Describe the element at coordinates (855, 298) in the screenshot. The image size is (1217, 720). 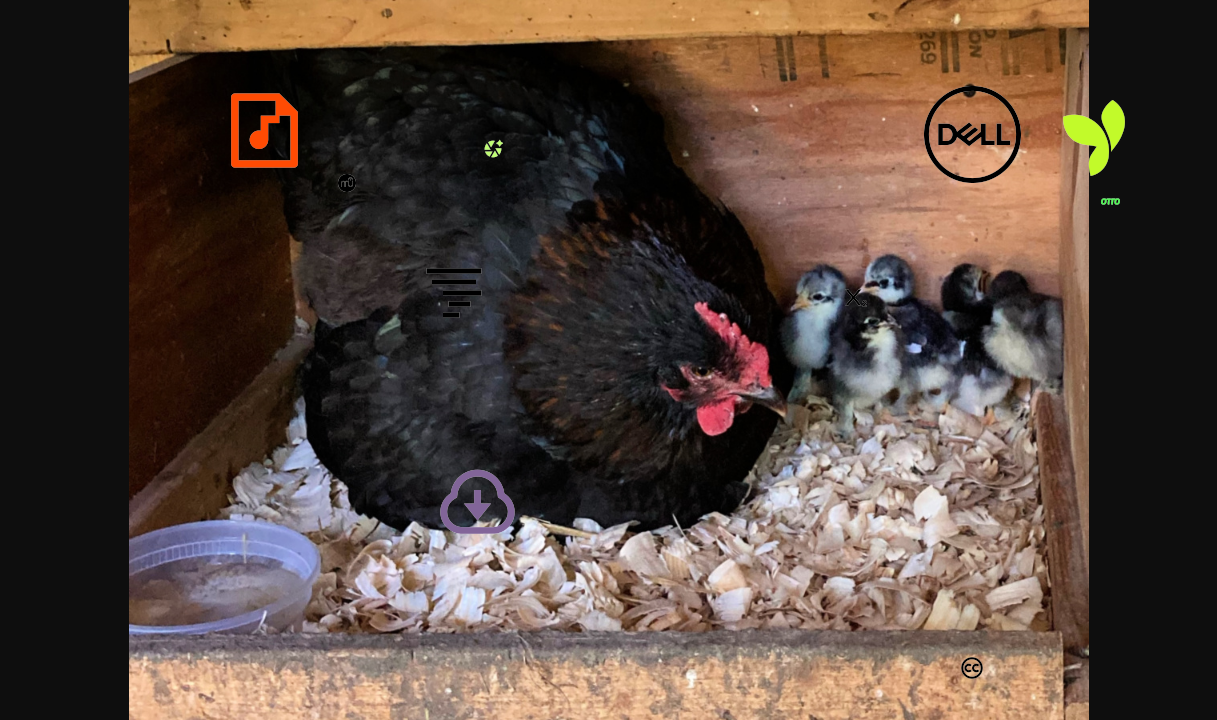
I see `format text as subscript` at that location.